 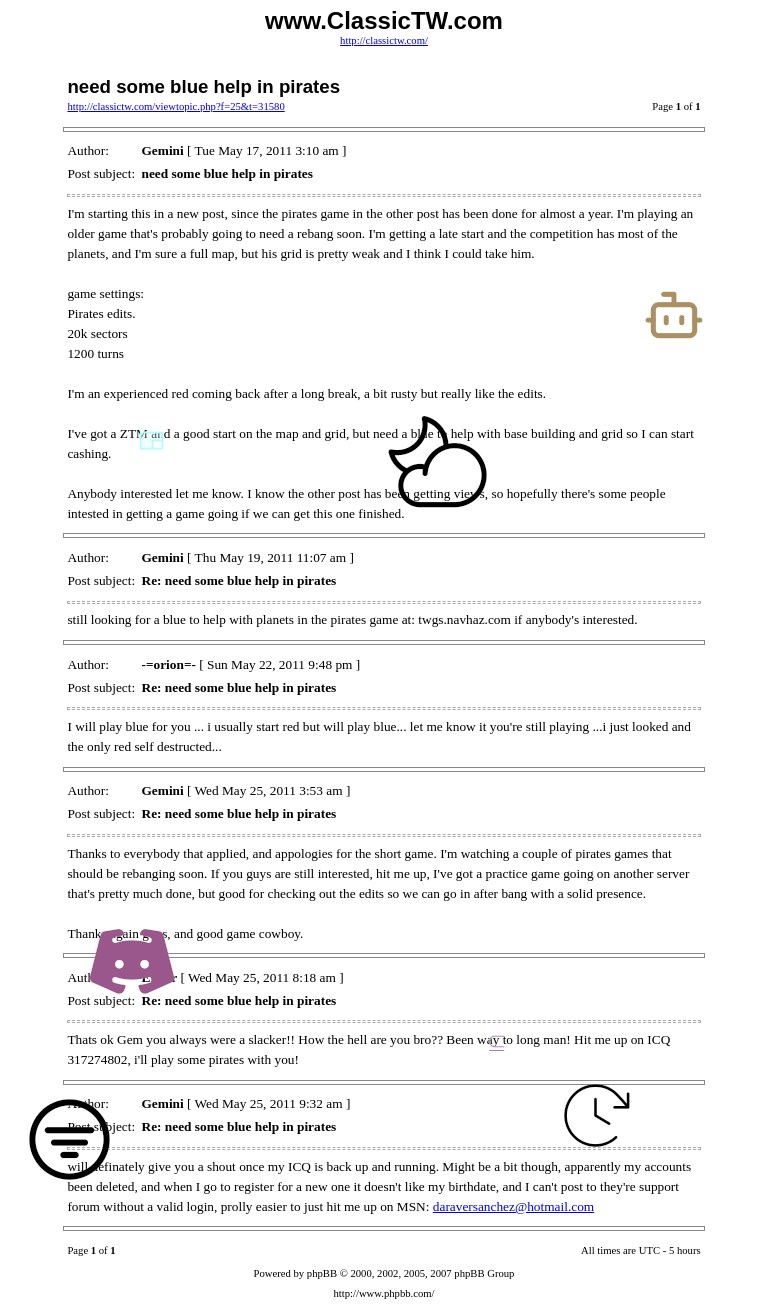 What do you see at coordinates (132, 960) in the screenshot?
I see `open Discord app` at bounding box center [132, 960].